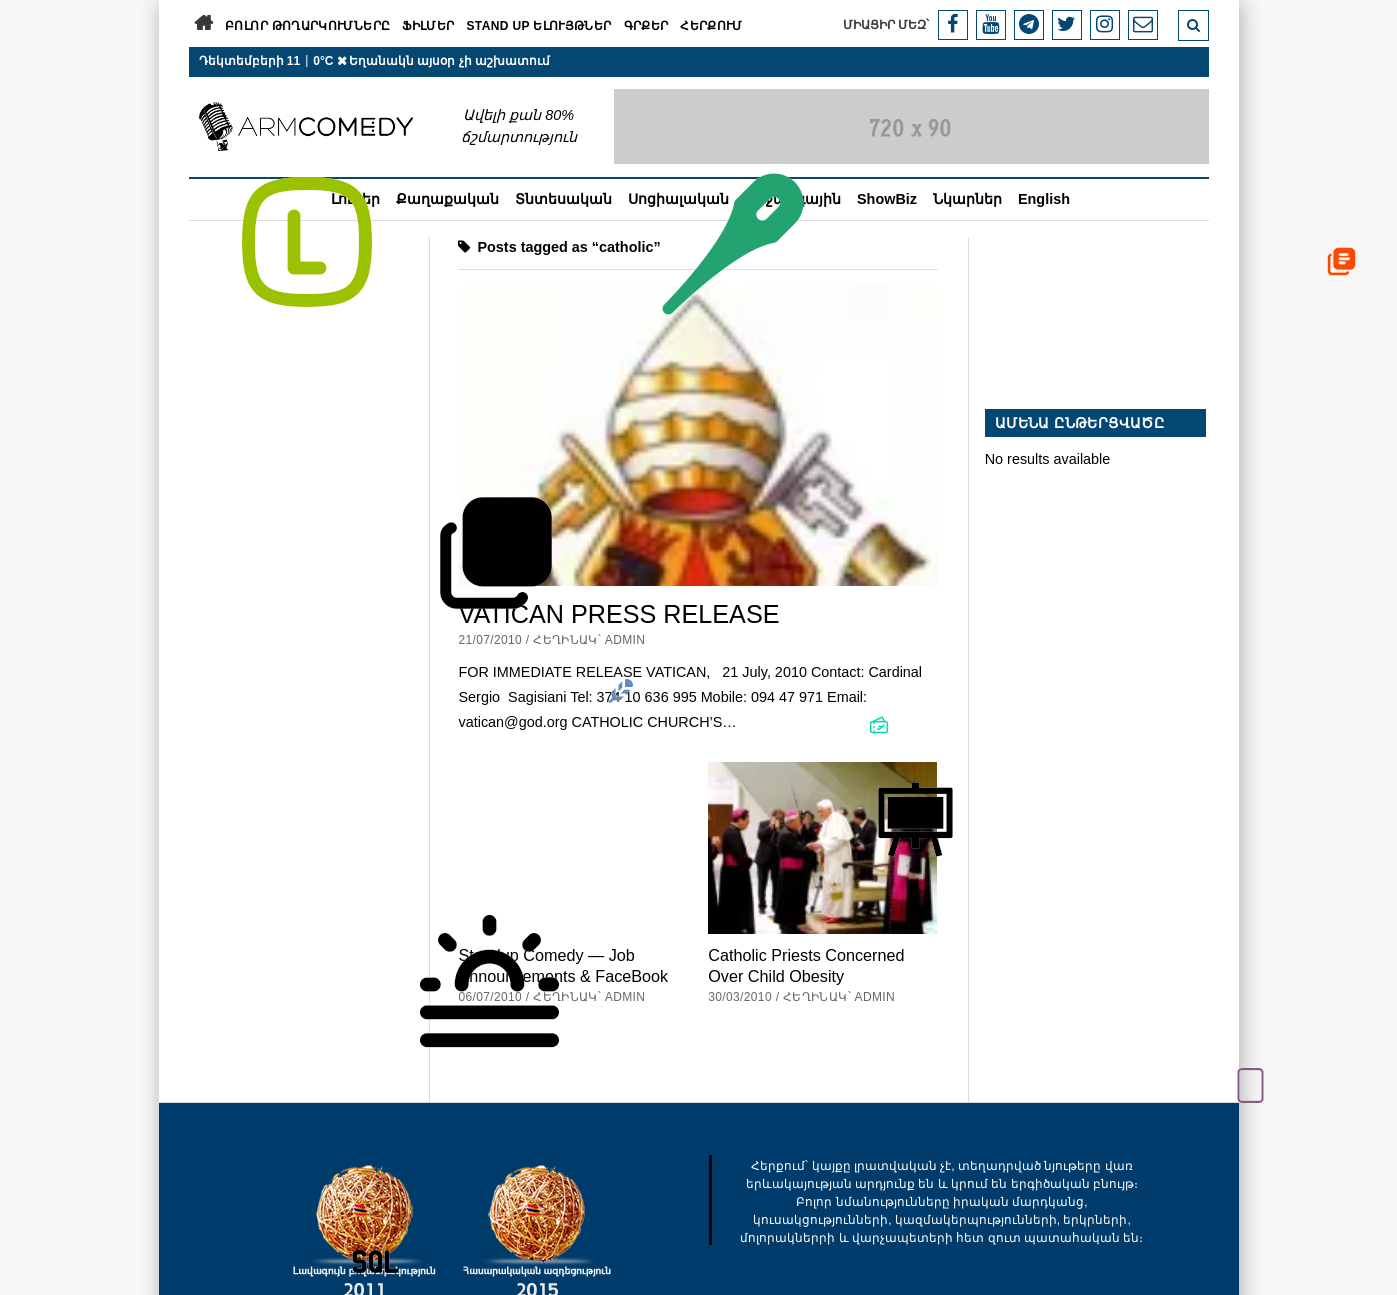  Describe the element at coordinates (621, 691) in the screenshot. I see `compose a new post or message` at that location.